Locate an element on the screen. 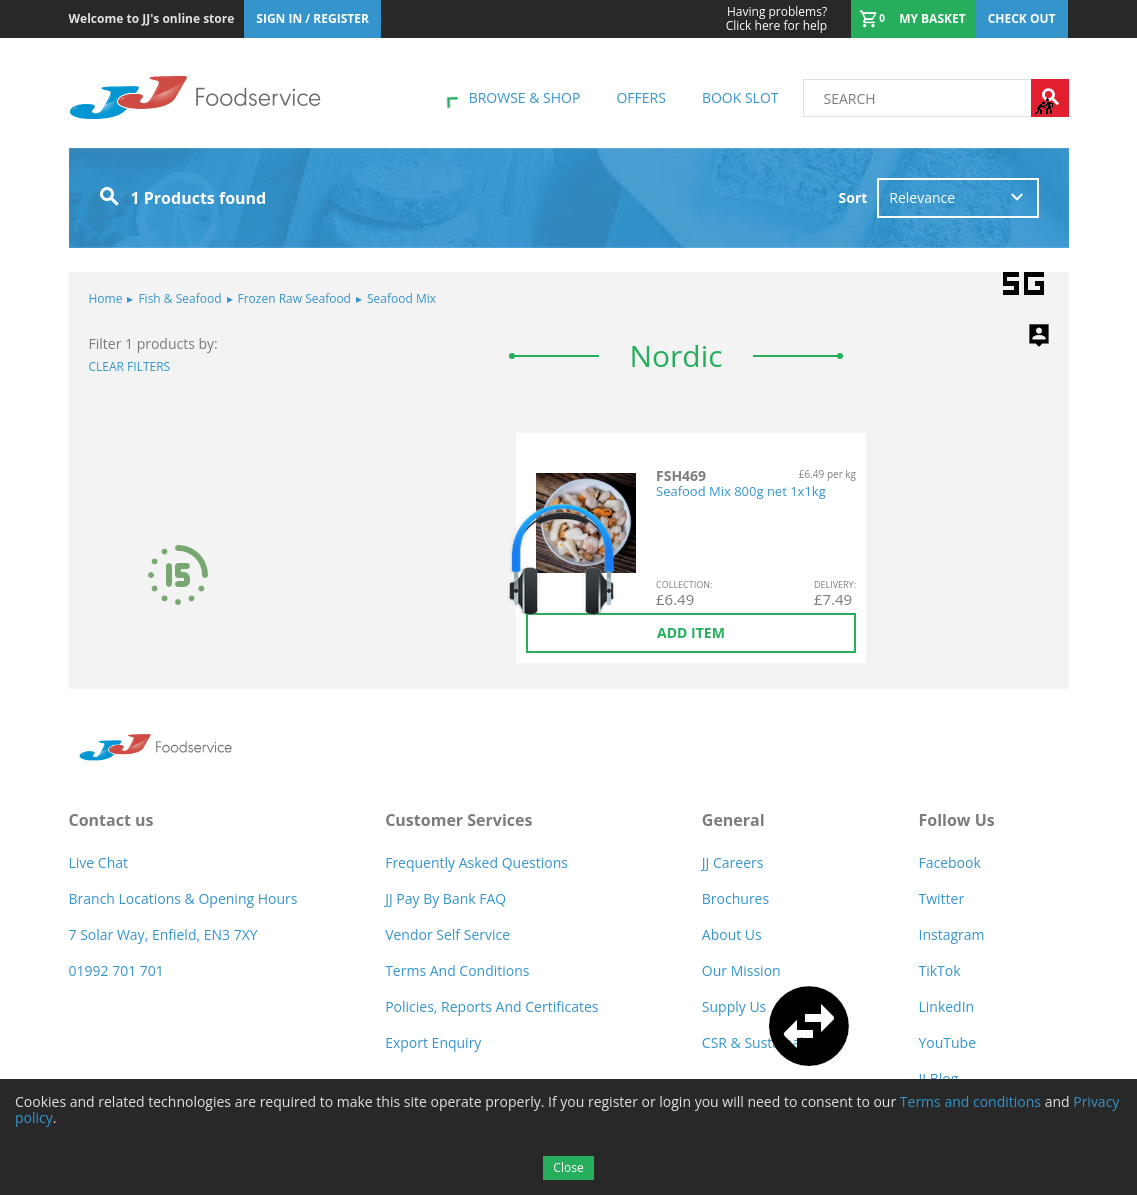  access audio or headphone settings is located at coordinates (561, 565).